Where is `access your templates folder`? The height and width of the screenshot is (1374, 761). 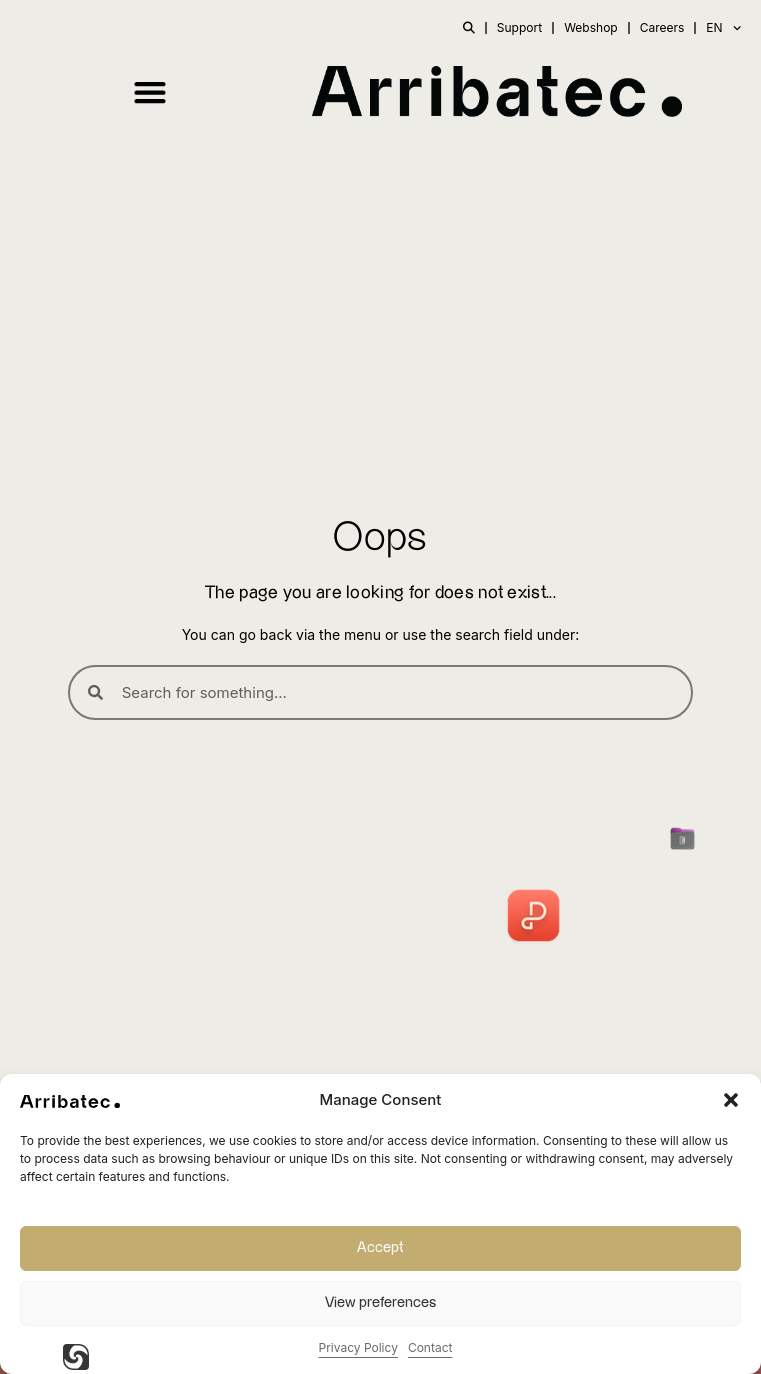 access your templates folder is located at coordinates (682, 838).